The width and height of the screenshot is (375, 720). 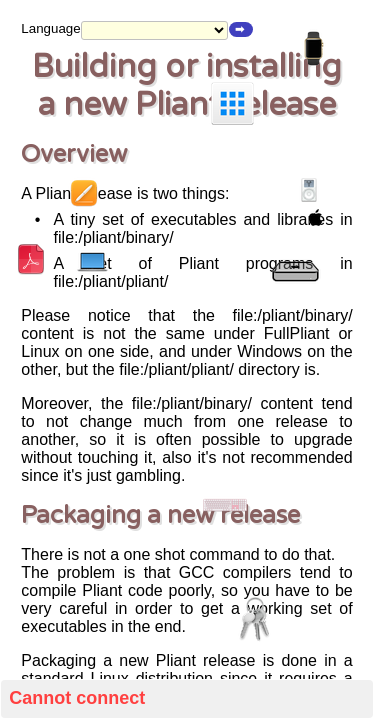 I want to click on connect a bluetooth keyboard, so click(x=225, y=505).